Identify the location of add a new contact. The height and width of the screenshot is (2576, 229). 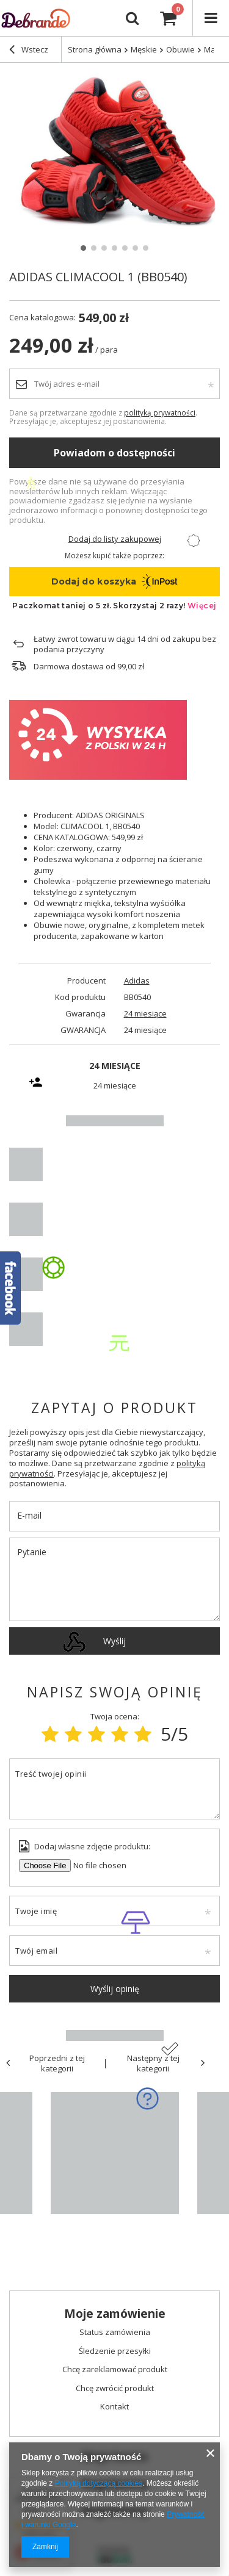
(35, 1082).